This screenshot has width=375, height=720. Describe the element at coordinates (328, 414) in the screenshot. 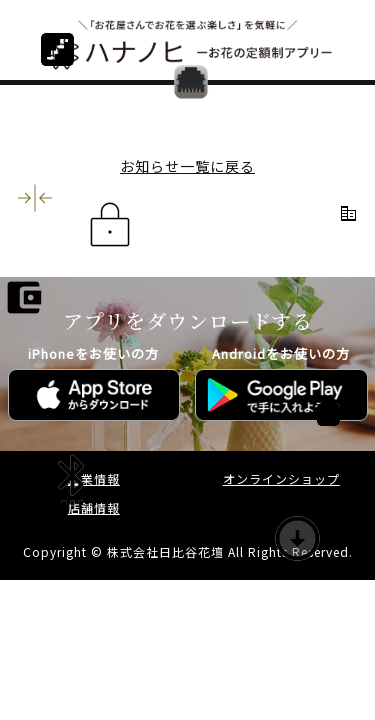

I see `stop media playback` at that location.